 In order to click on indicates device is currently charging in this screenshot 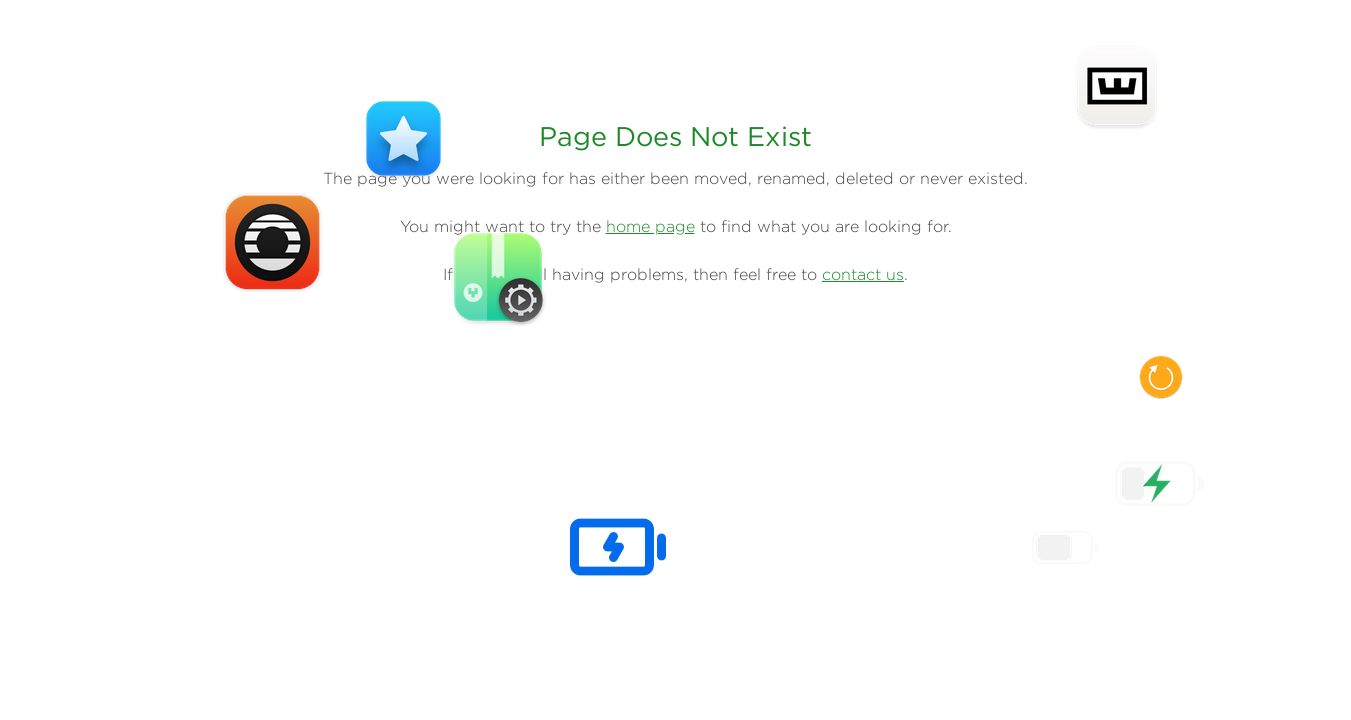, I will do `click(618, 547)`.